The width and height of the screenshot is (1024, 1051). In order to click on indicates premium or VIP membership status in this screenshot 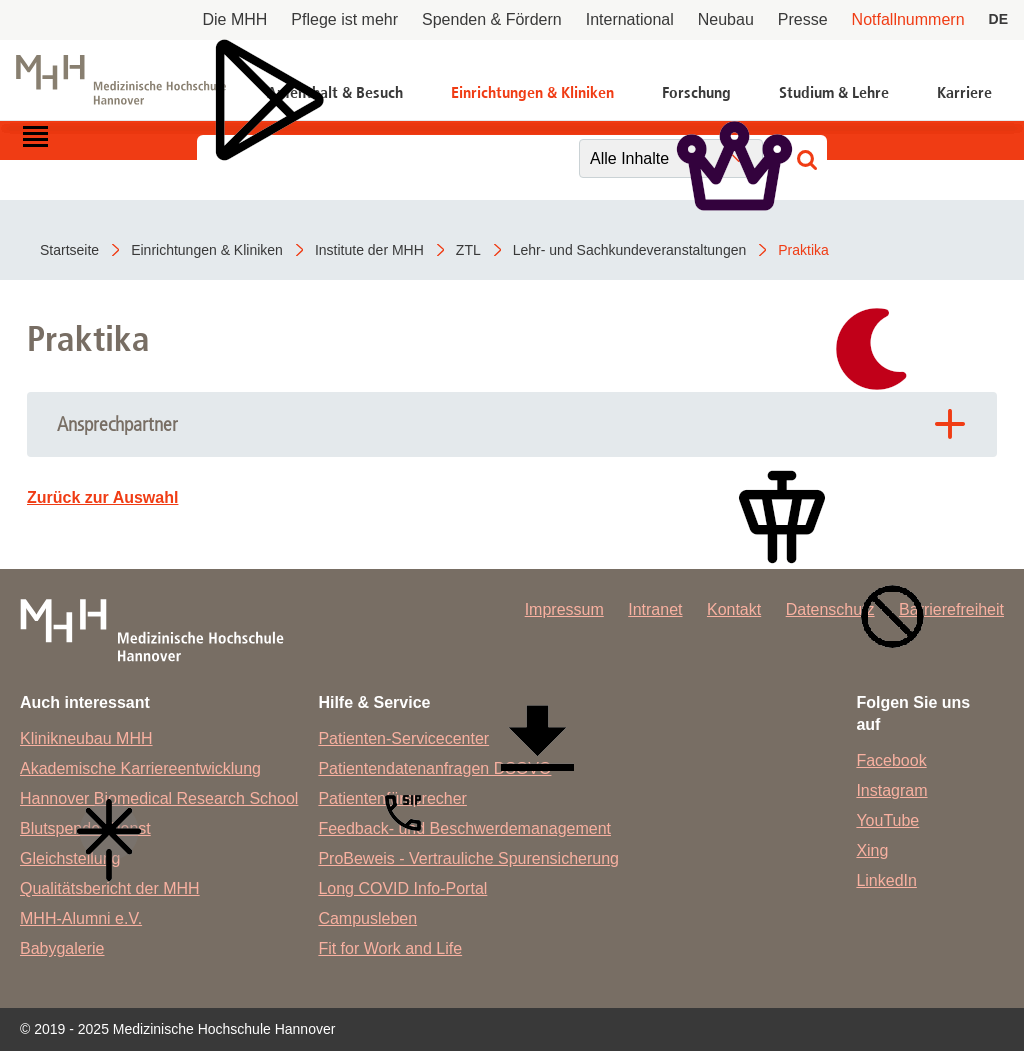, I will do `click(734, 171)`.